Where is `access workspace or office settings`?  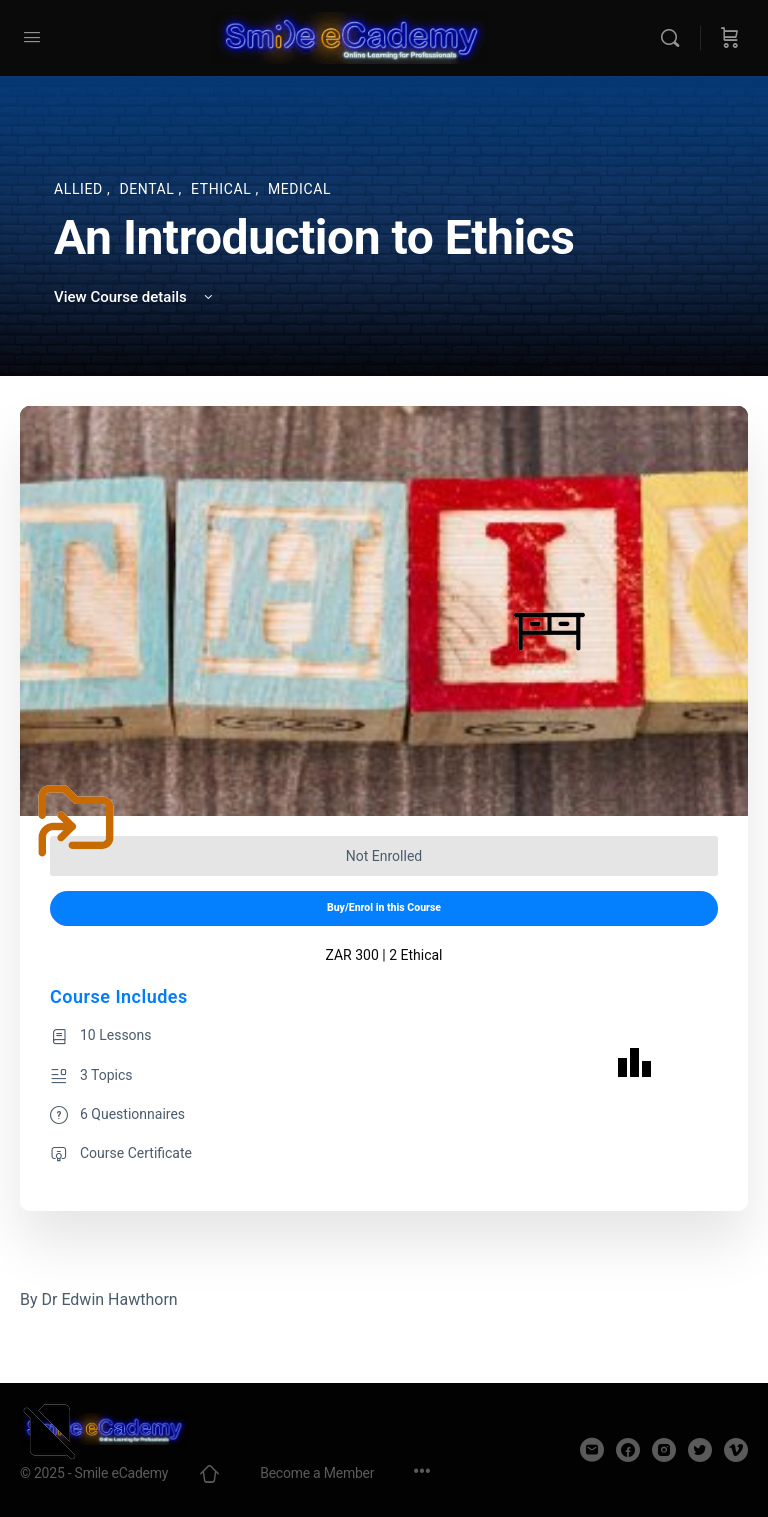
access workspace or office settings is located at coordinates (549, 630).